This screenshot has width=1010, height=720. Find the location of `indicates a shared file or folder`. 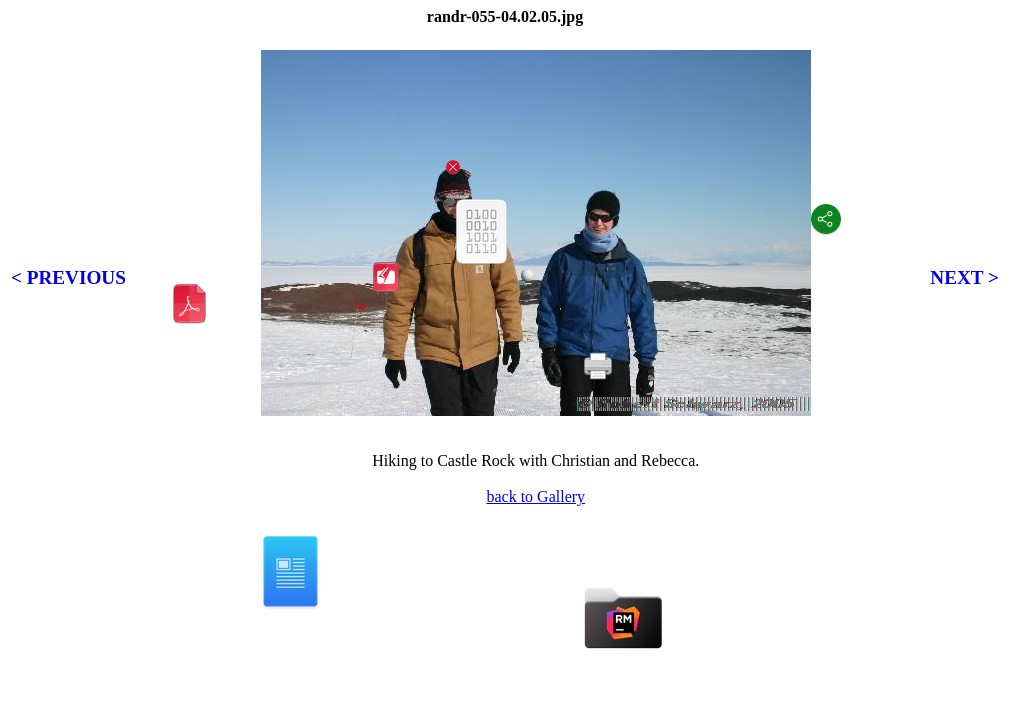

indicates a shared file or folder is located at coordinates (826, 219).